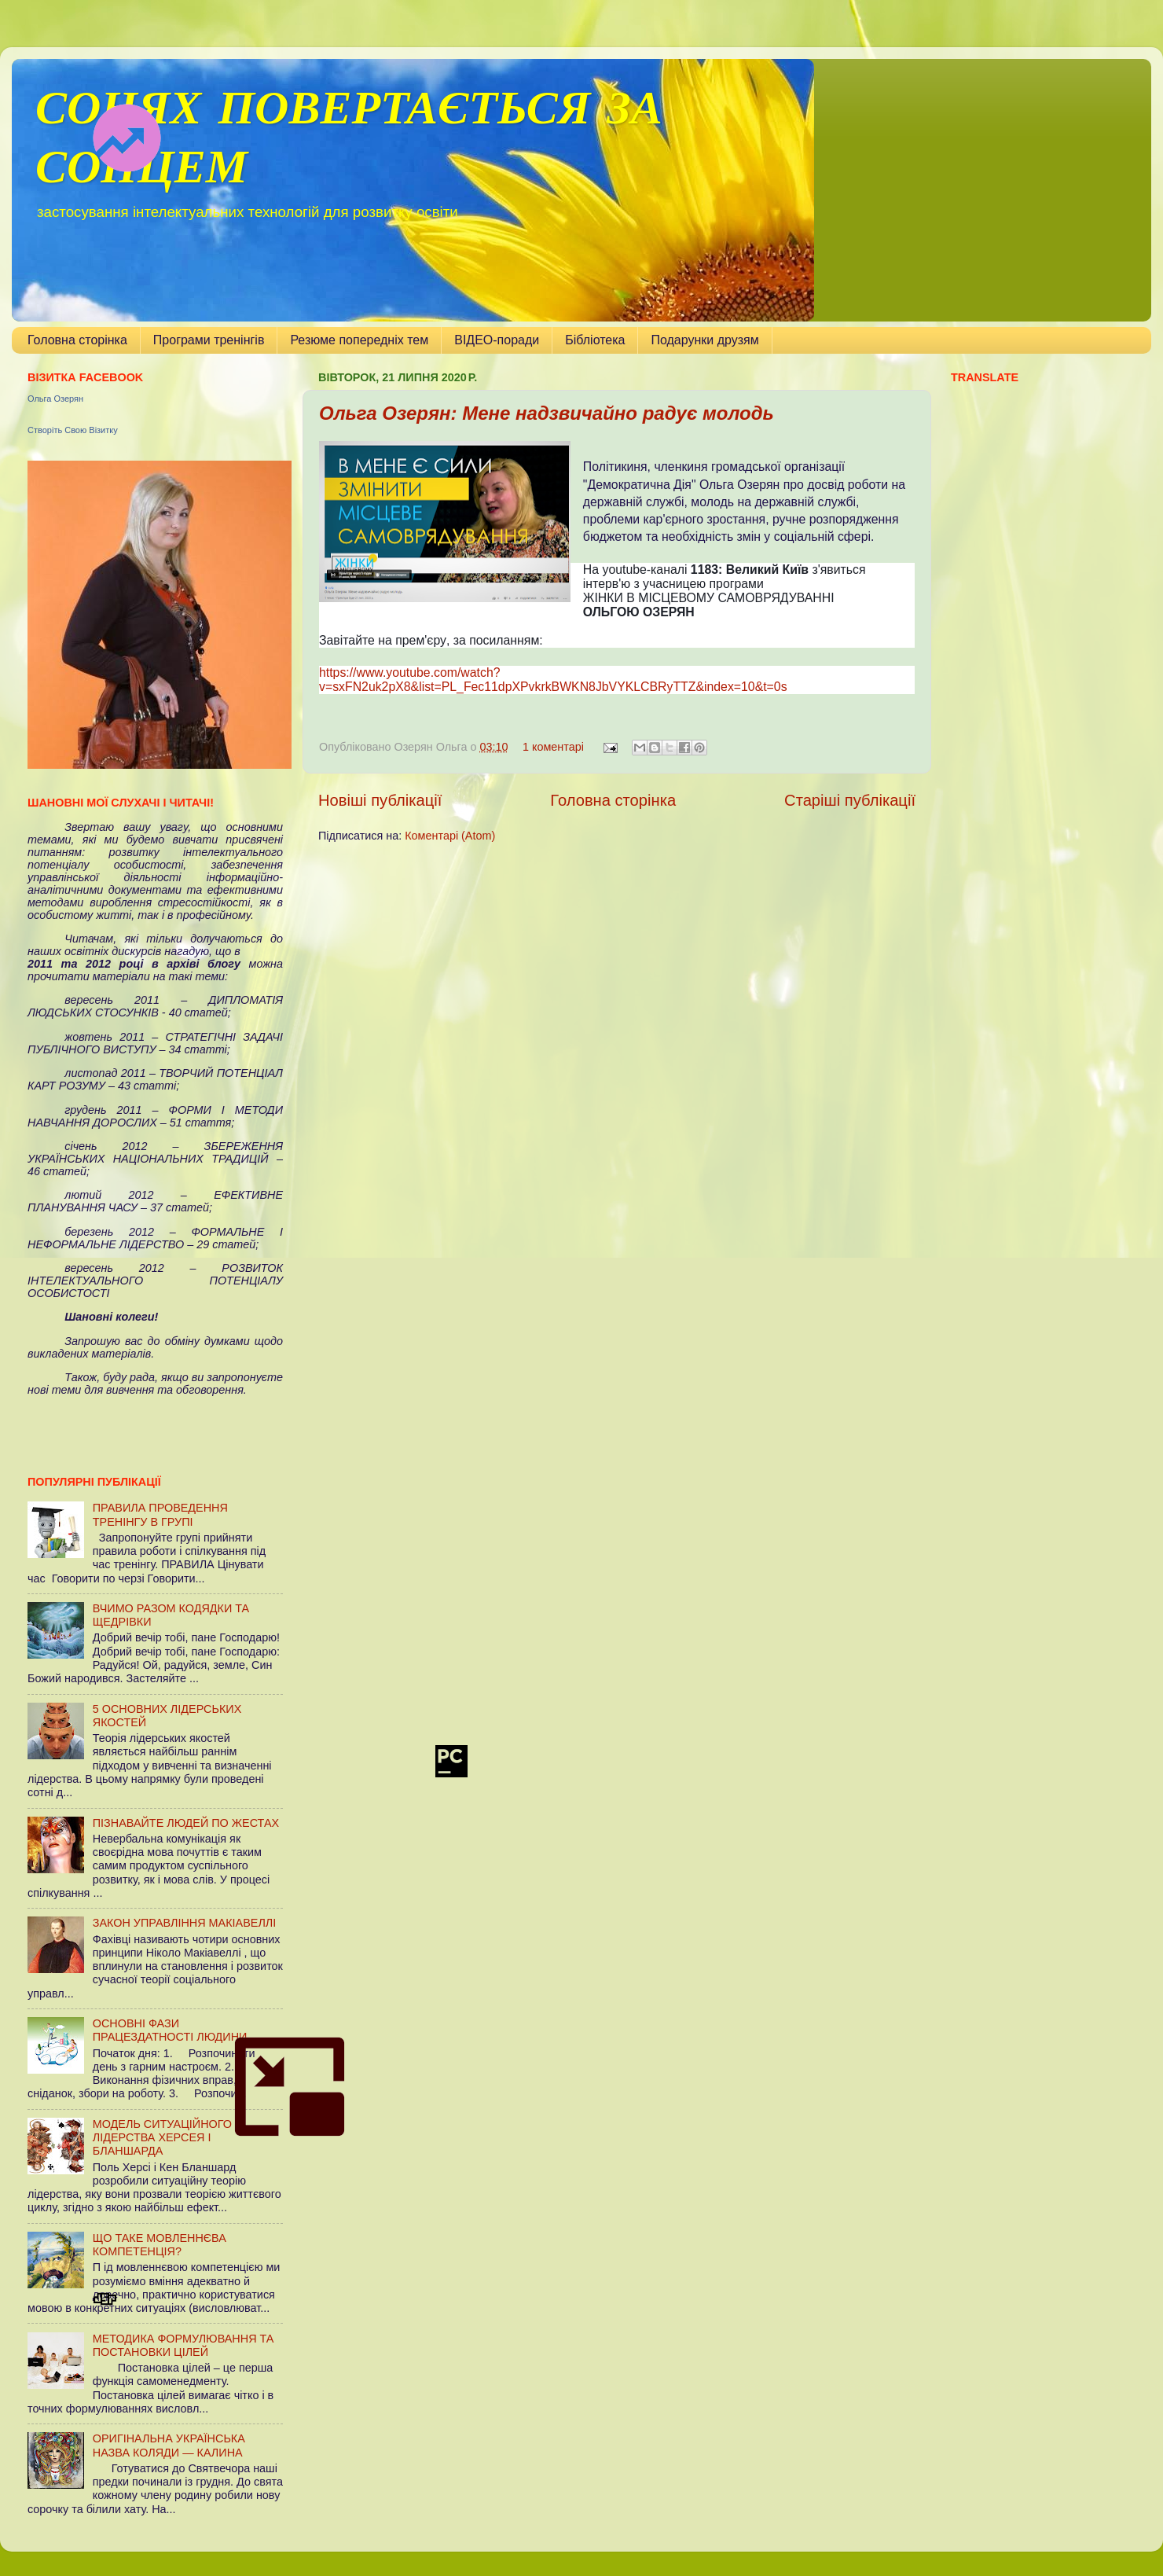  I want to click on open PyCharm IDE, so click(451, 1761).